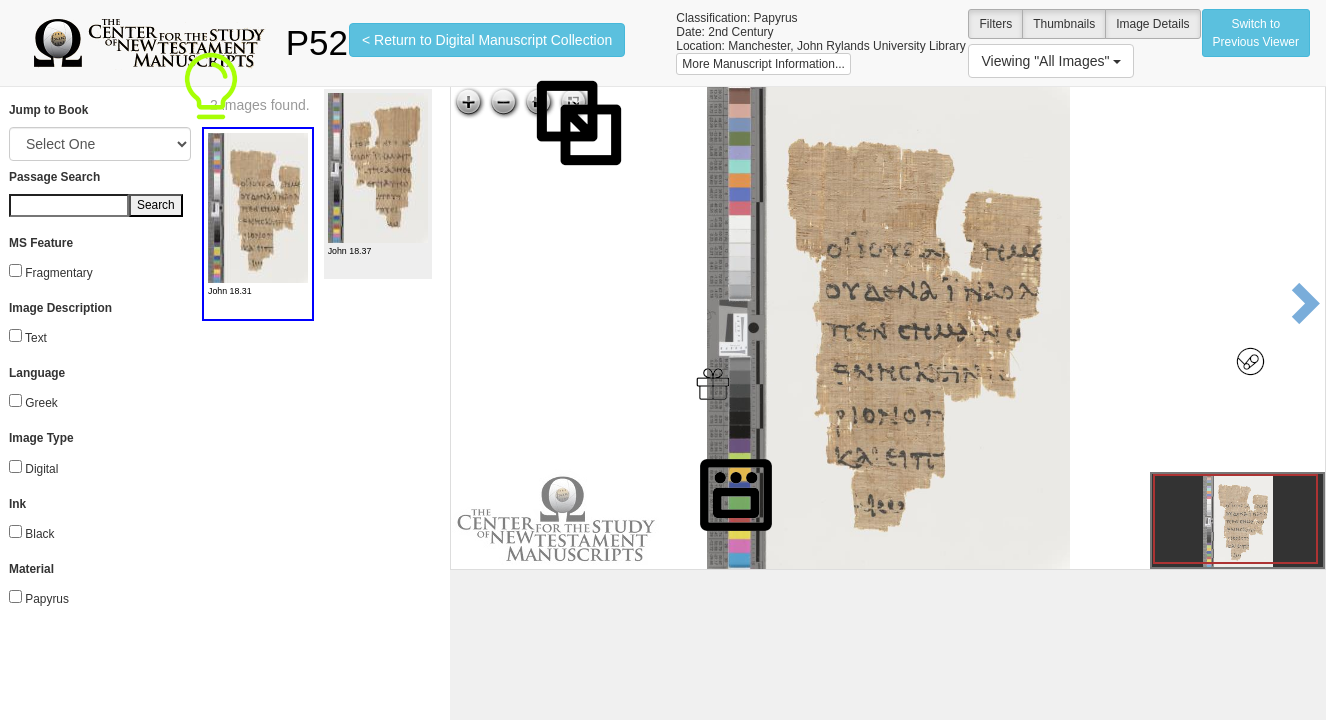 The height and width of the screenshot is (720, 1326). What do you see at coordinates (713, 386) in the screenshot?
I see `view or redeem a gift` at bounding box center [713, 386].